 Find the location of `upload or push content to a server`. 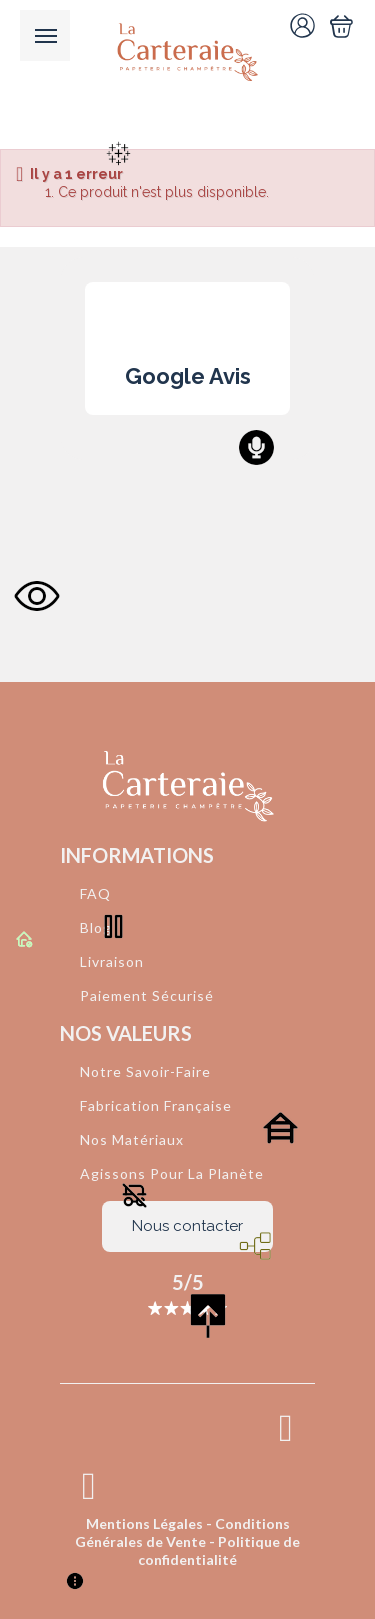

upload or push content to a server is located at coordinates (208, 1316).